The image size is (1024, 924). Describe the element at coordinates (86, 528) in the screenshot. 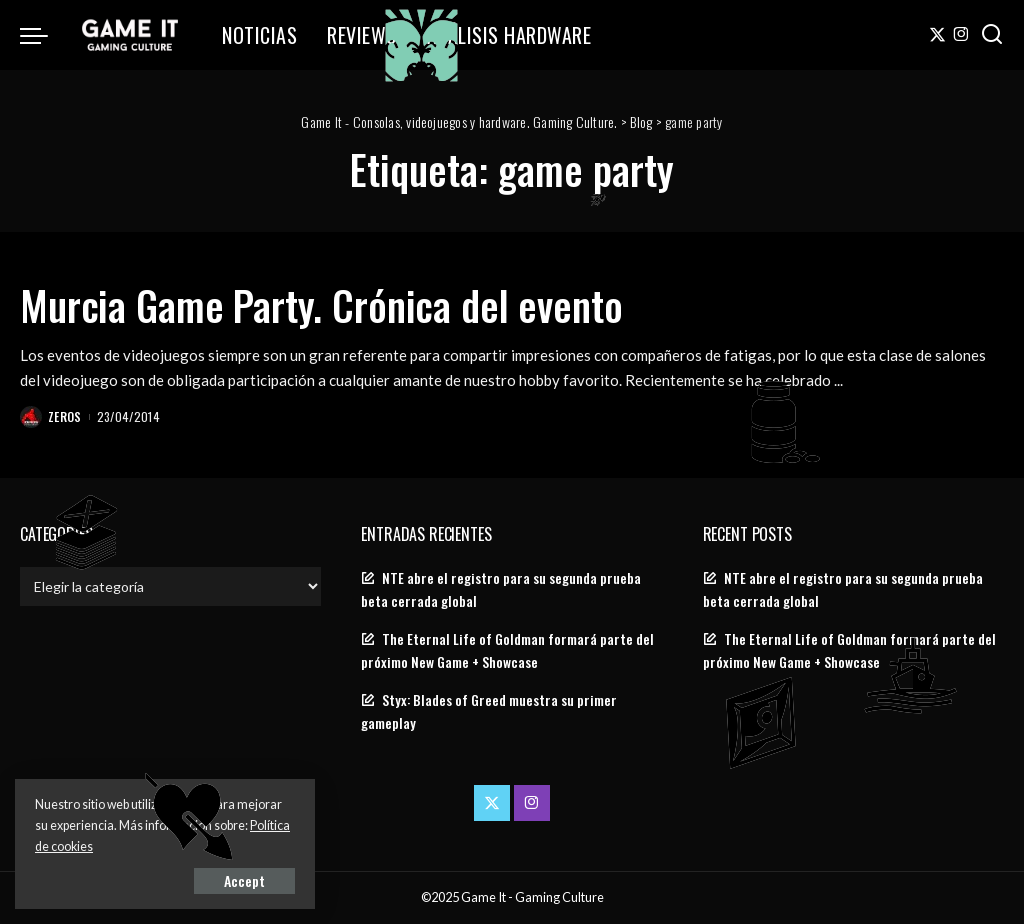

I see `delete or remove a card from your deck` at that location.